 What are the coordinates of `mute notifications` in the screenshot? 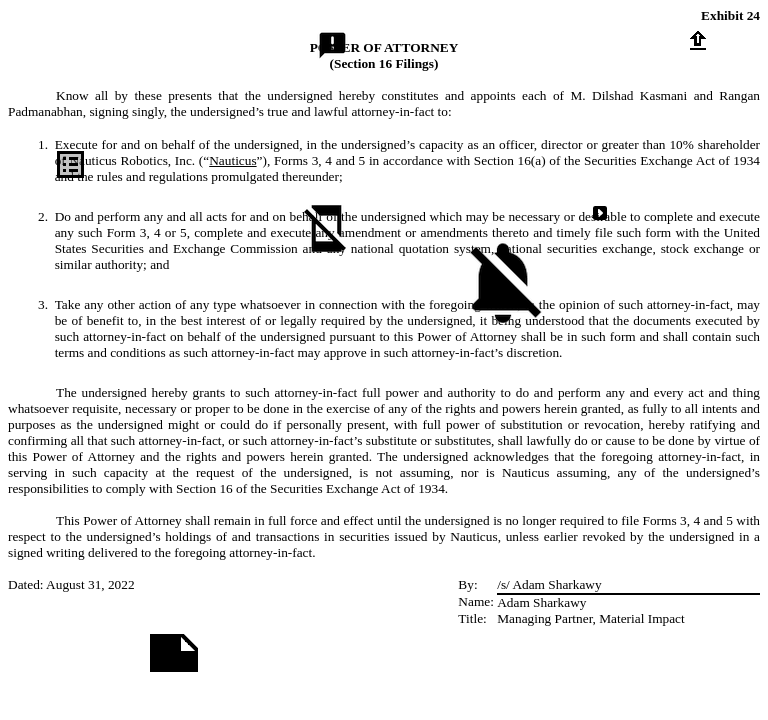 It's located at (503, 282).